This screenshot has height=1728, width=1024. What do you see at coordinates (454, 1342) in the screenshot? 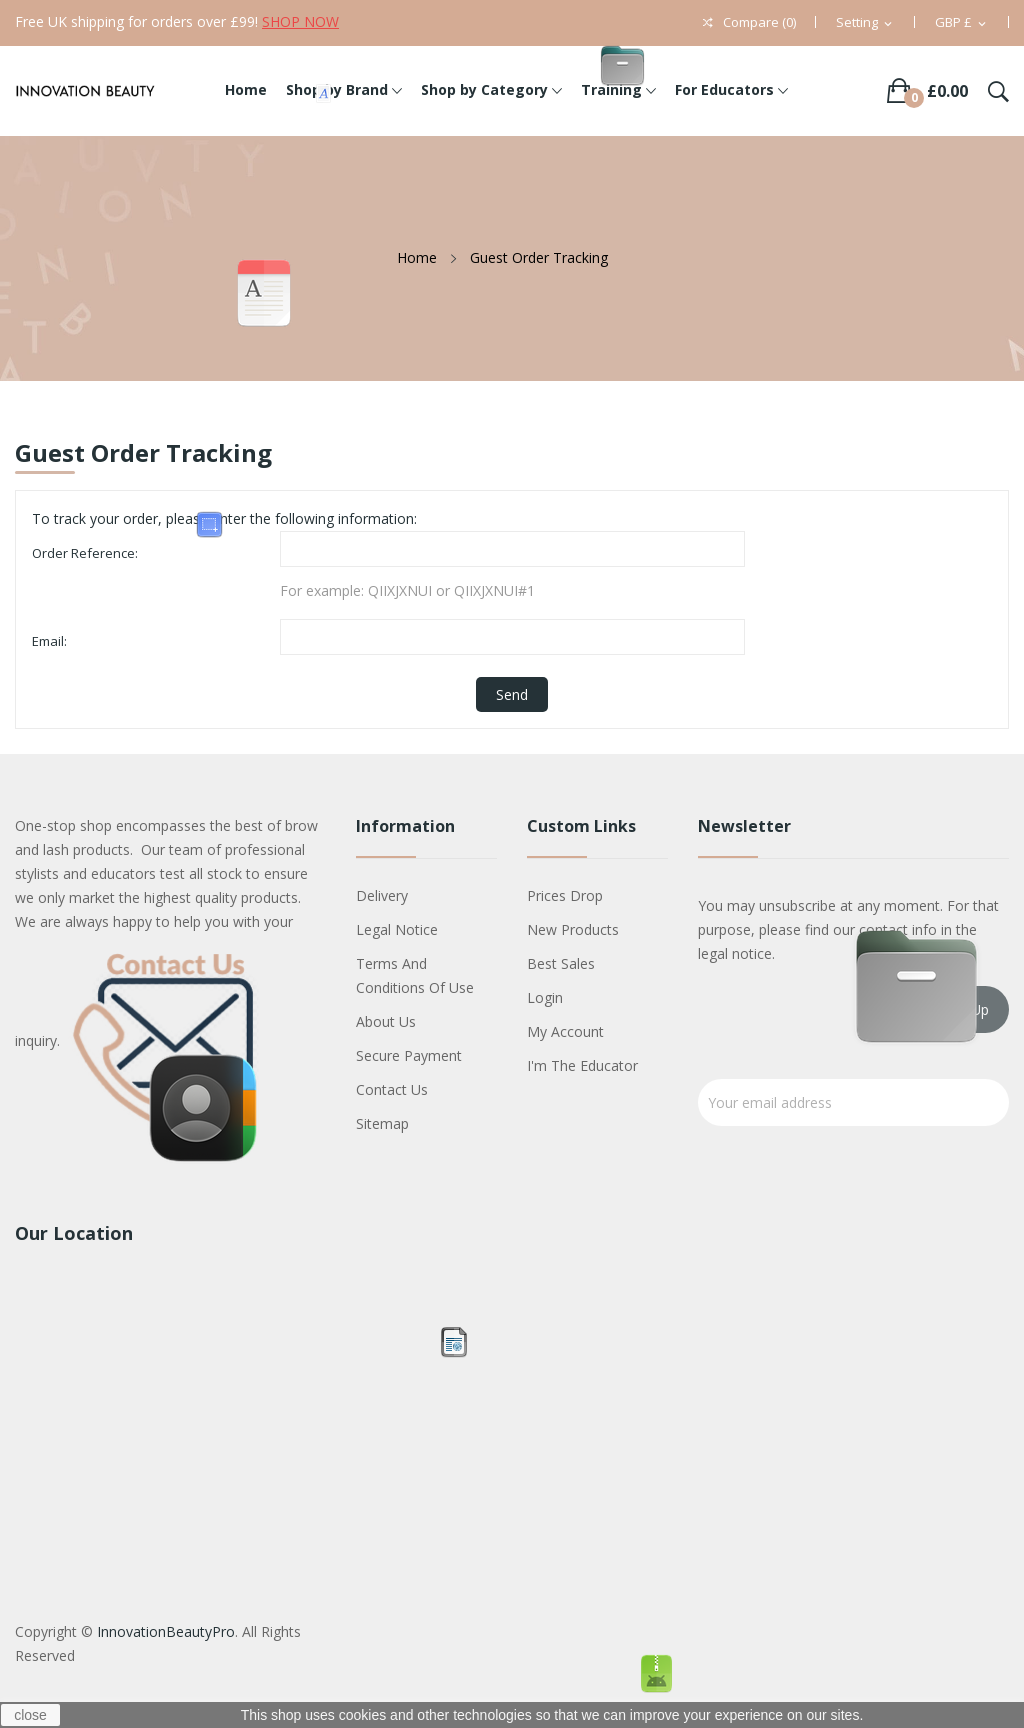
I see `open a libreoffice web document` at bounding box center [454, 1342].